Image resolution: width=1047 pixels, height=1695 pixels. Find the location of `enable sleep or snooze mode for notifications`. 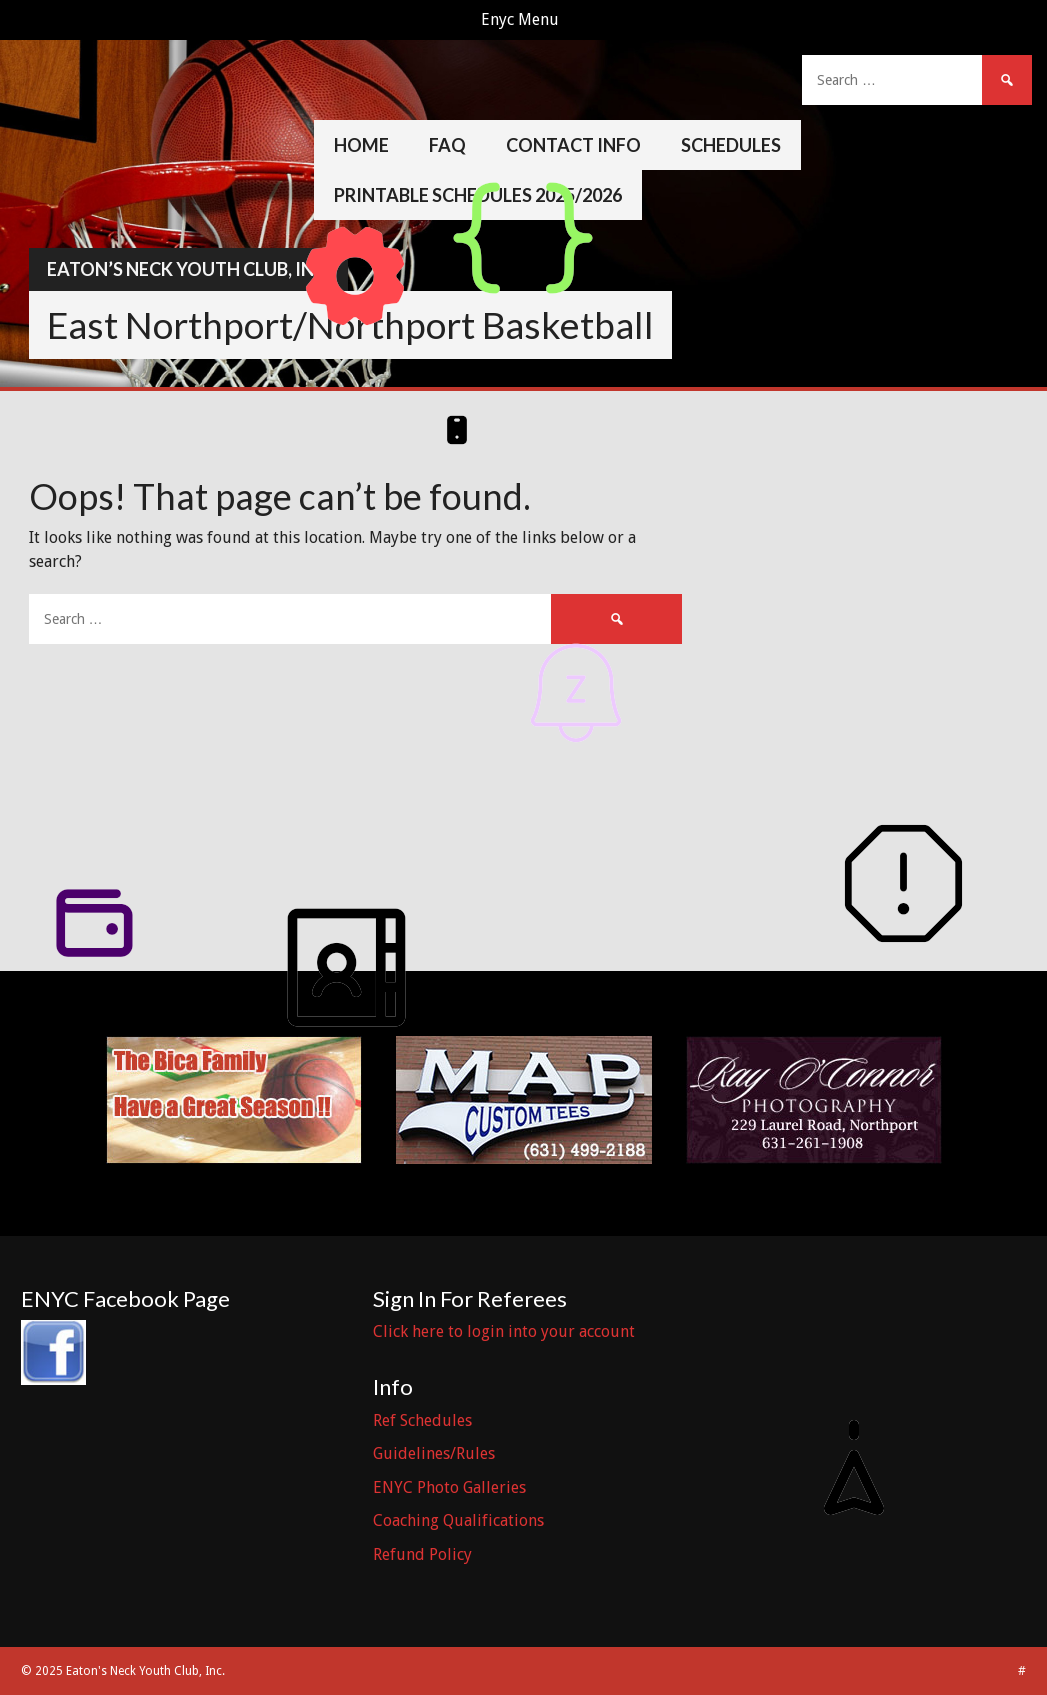

enable sleep or snooze mode for notifications is located at coordinates (576, 693).